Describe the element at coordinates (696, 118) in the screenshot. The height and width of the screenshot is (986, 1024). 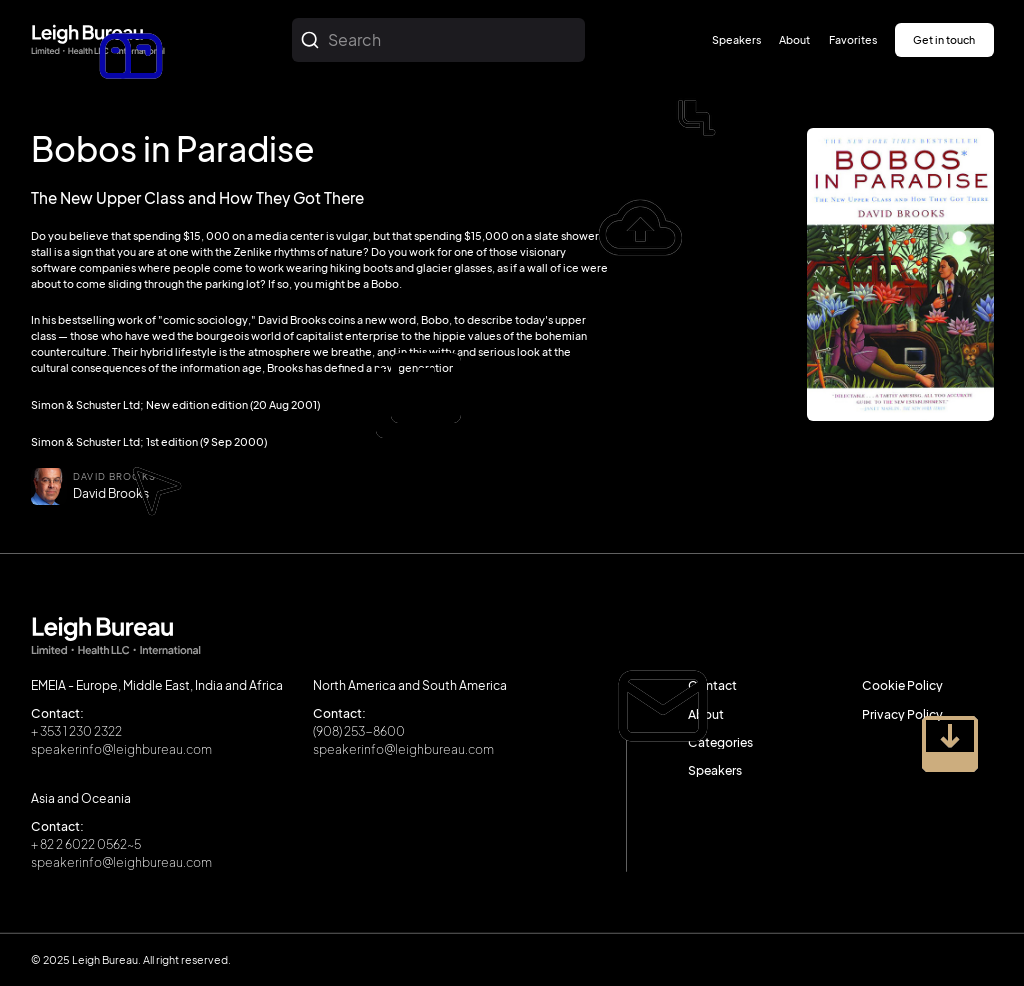
I see `standard legroom seat selection` at that location.